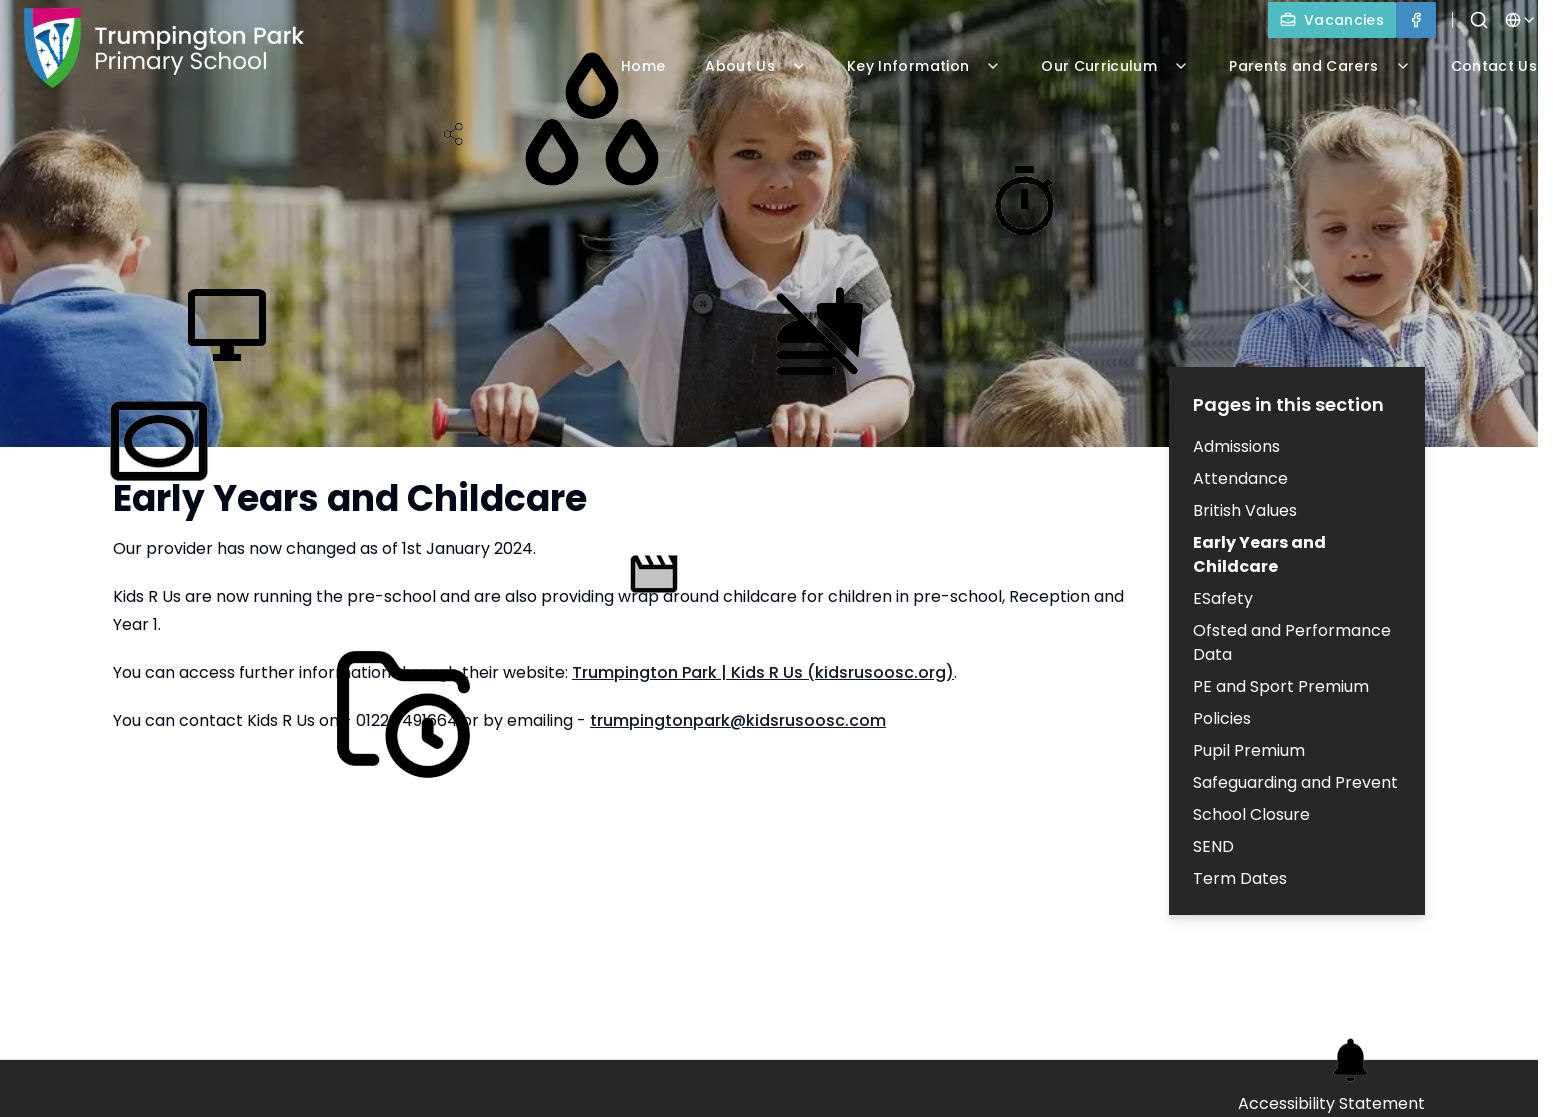 The height and width of the screenshot is (1117, 1553). Describe the element at coordinates (1024, 202) in the screenshot. I see `set a countdown timer` at that location.